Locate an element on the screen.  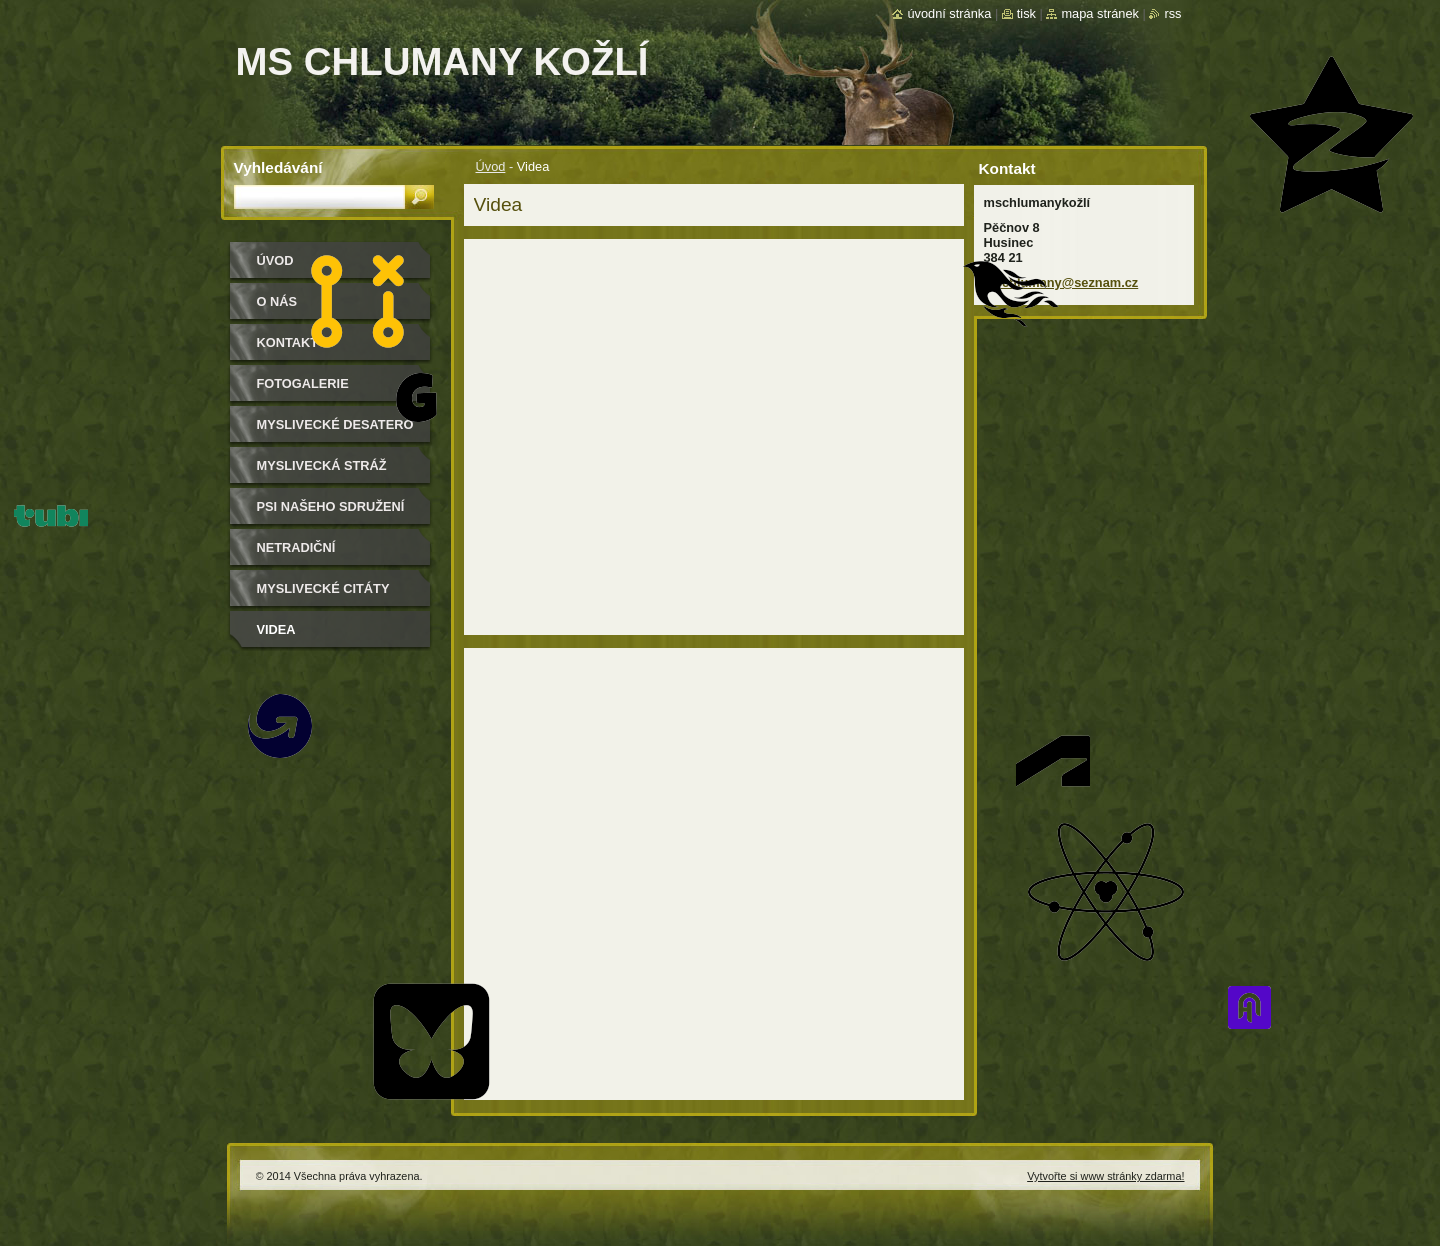
open the tubi streaming app is located at coordinates (51, 516).